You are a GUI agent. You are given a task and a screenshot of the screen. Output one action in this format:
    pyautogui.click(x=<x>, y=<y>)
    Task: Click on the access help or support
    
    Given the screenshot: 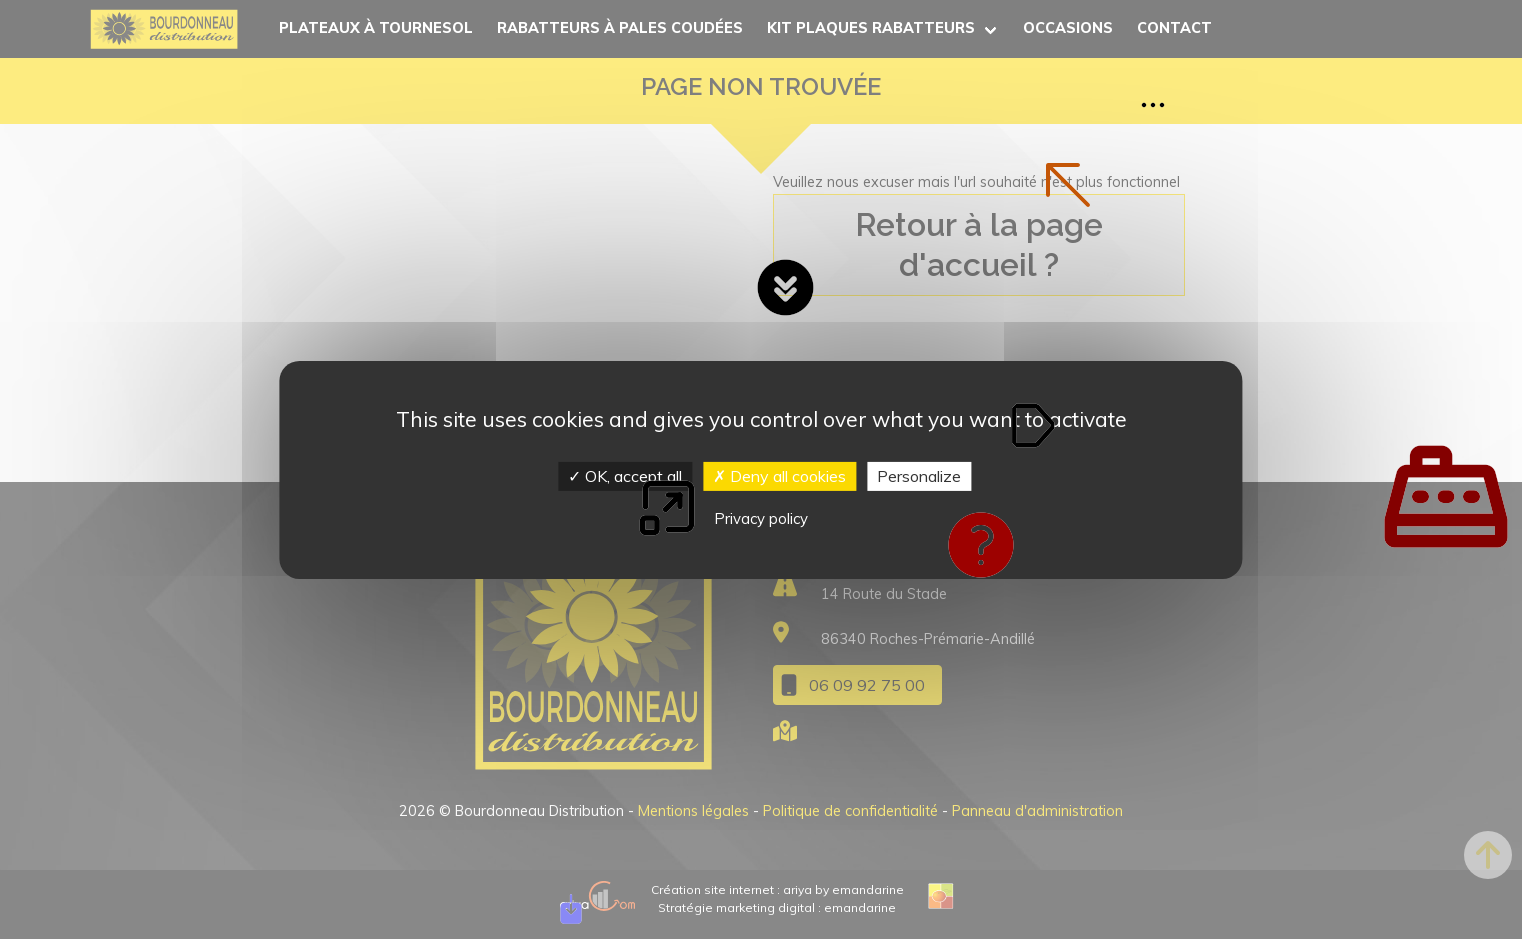 What is the action you would take?
    pyautogui.click(x=981, y=545)
    